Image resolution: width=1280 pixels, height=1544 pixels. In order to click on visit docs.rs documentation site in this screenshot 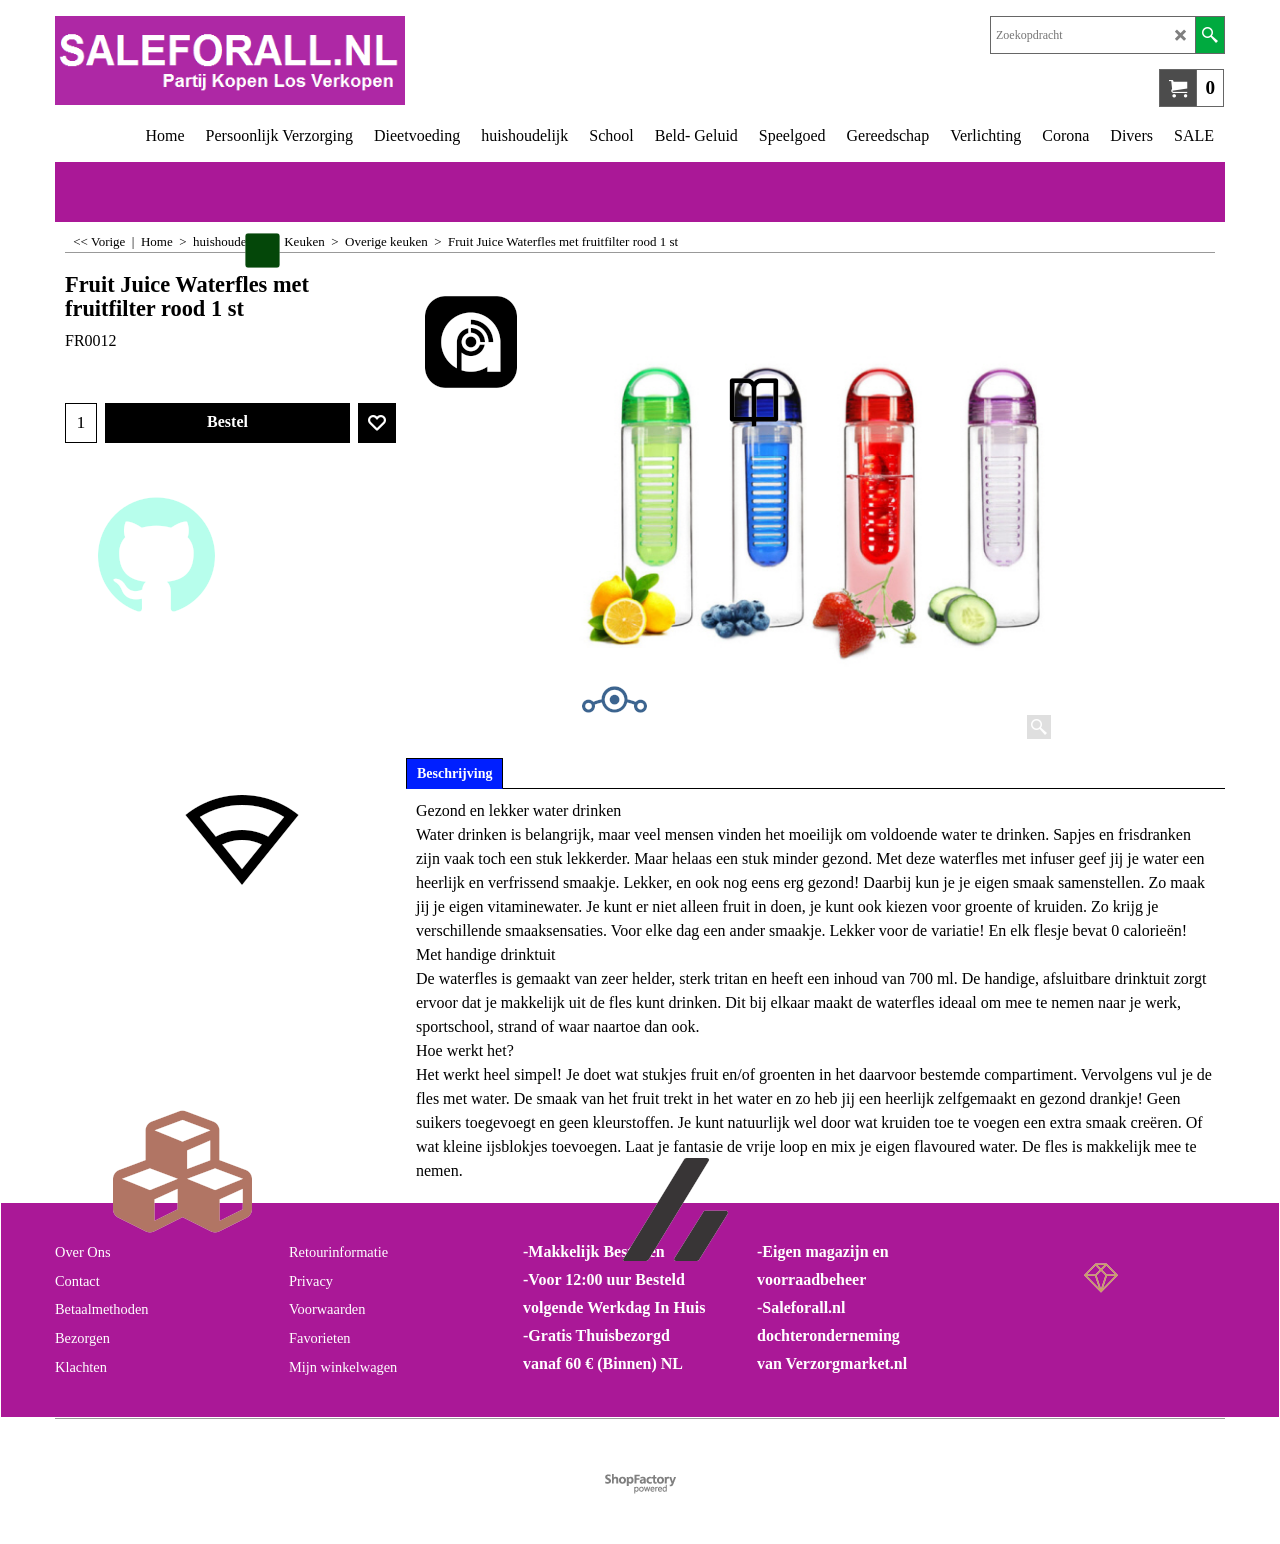, I will do `click(182, 1171)`.